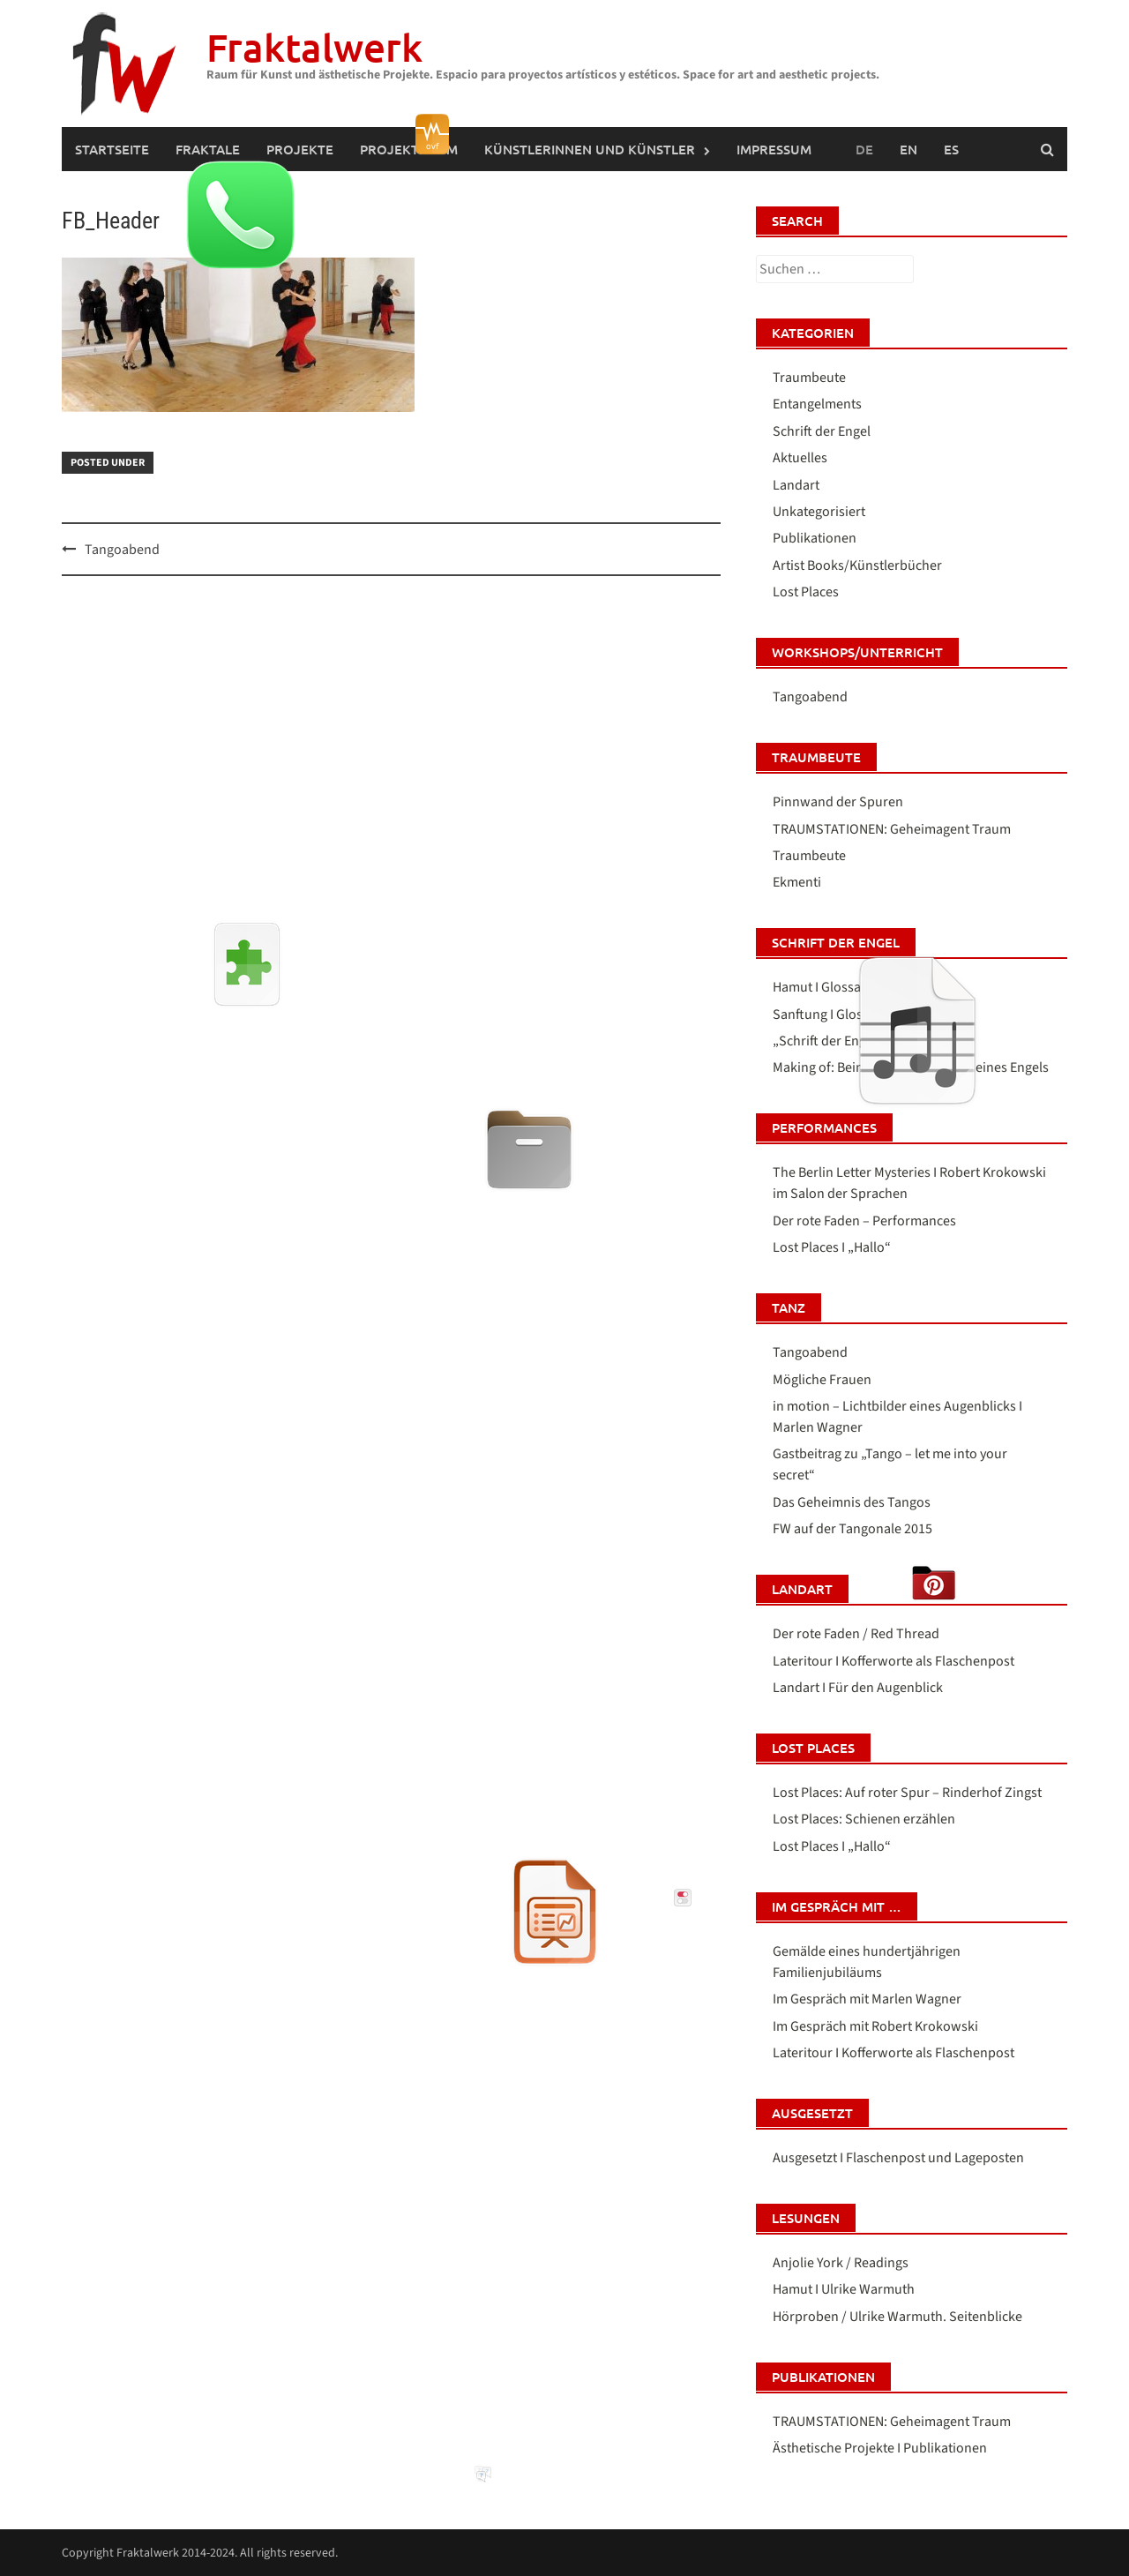  I want to click on open unity tweak tool settings, so click(683, 1898).